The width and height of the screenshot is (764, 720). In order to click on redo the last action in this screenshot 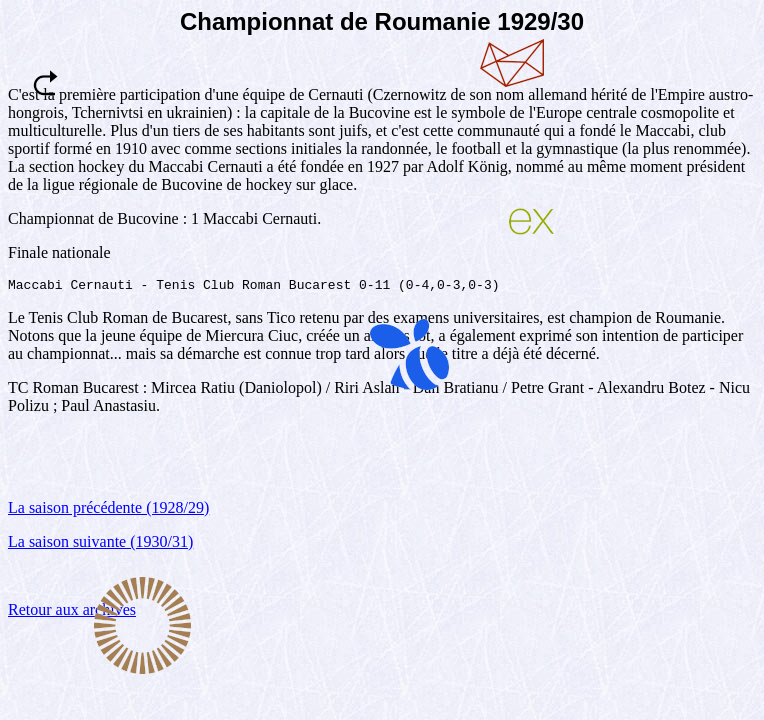, I will do `click(45, 84)`.